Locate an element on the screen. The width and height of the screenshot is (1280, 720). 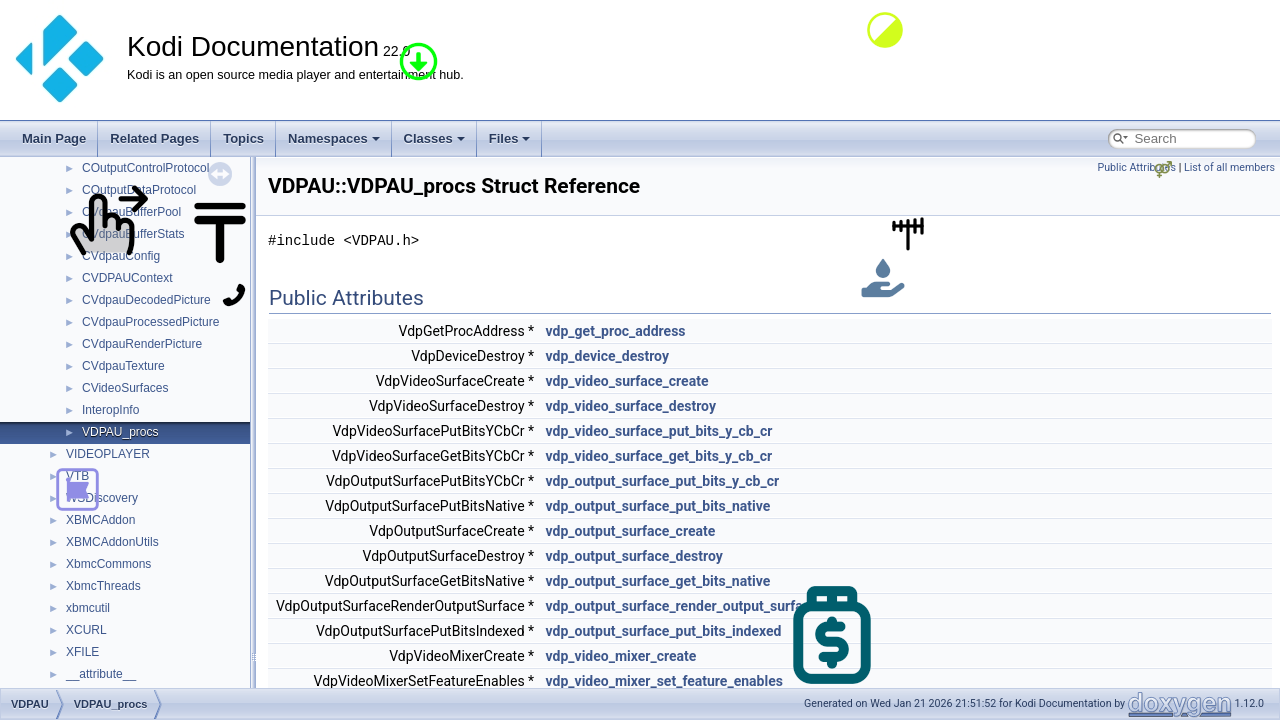
make a phone call is located at coordinates (234, 295).